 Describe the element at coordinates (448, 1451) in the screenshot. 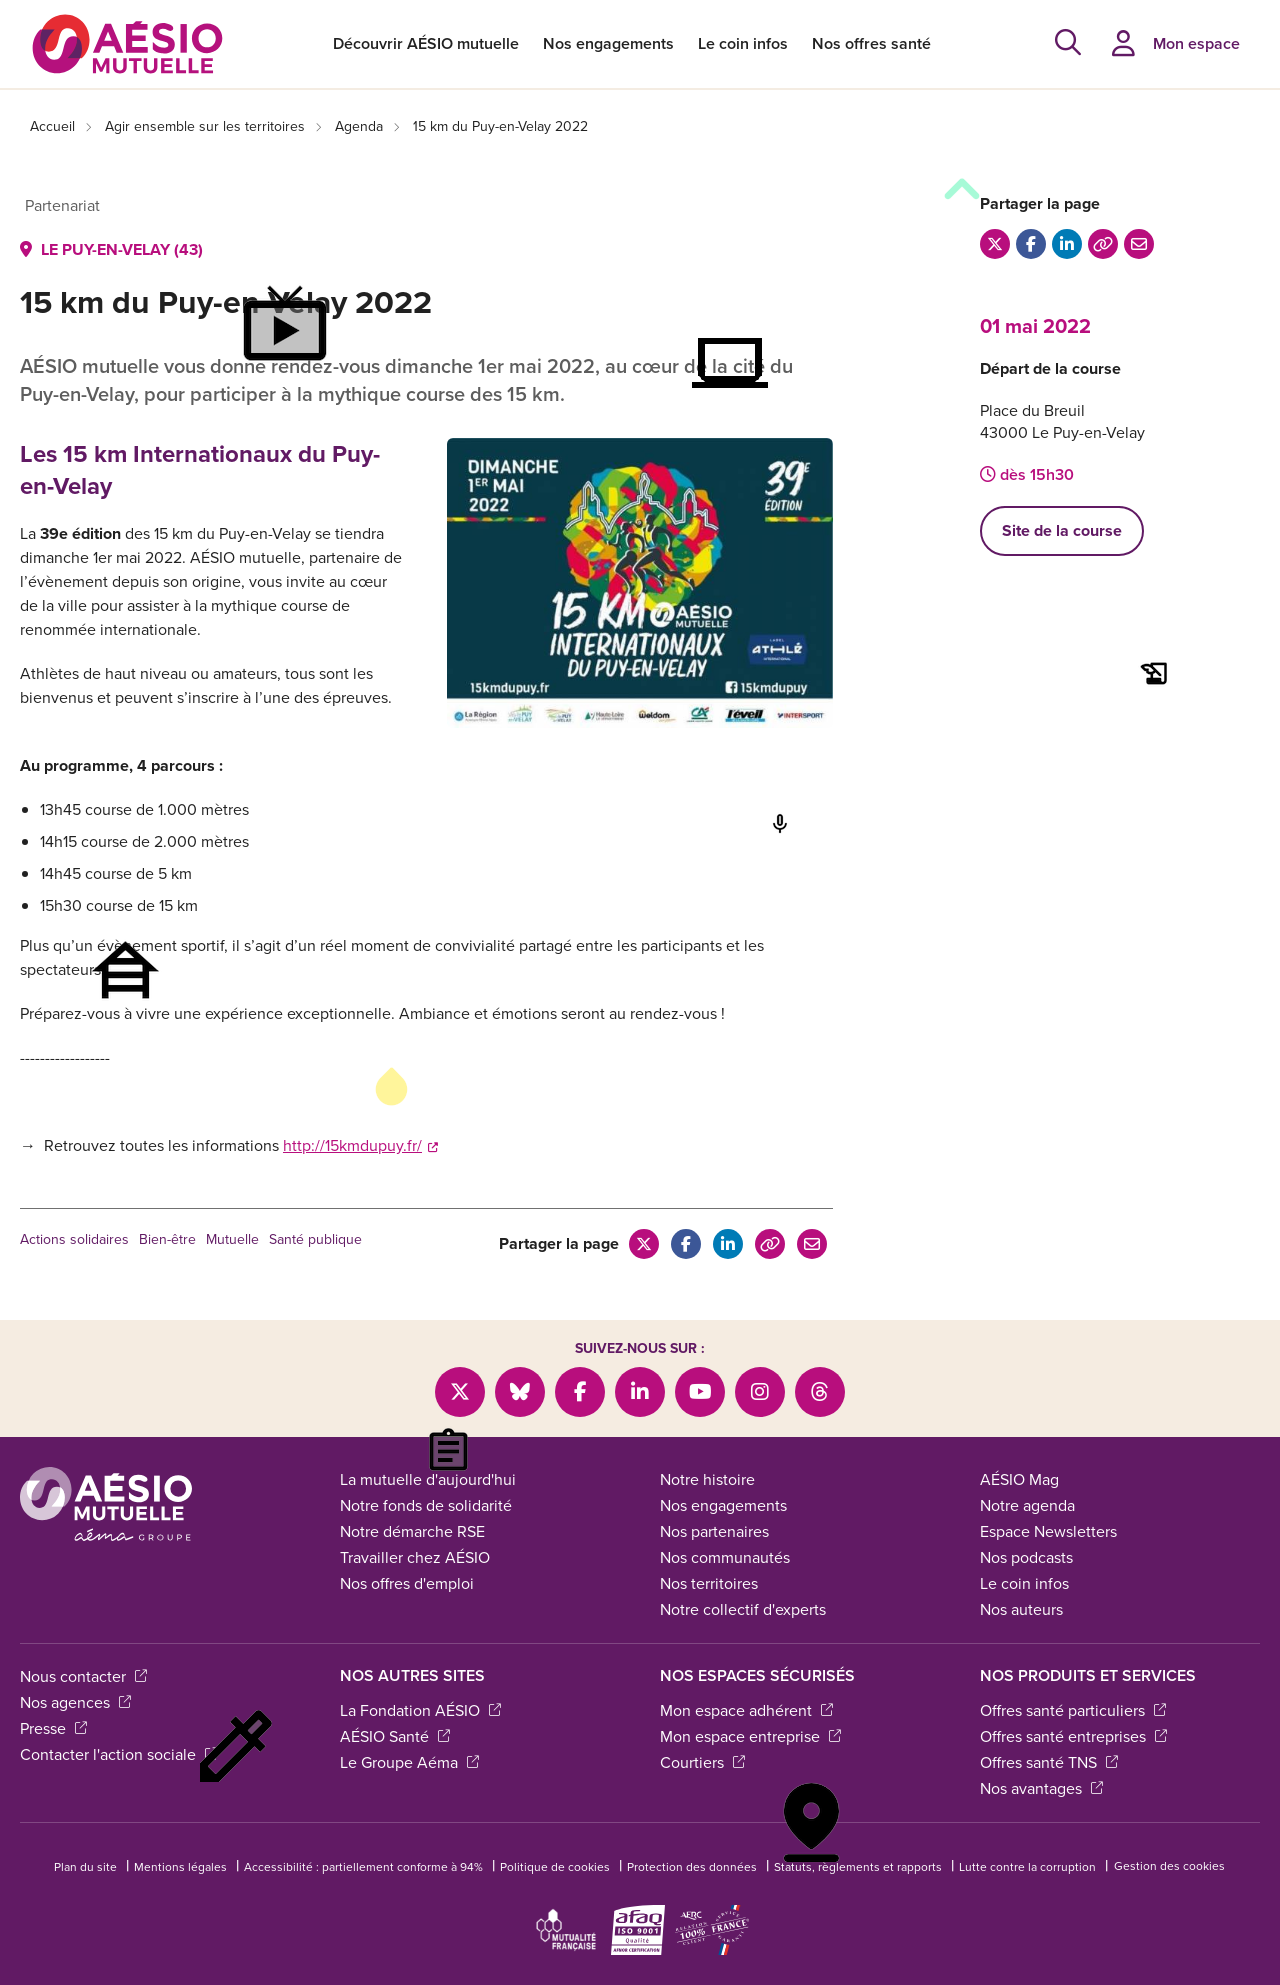

I see `view assigned tasks or assignments` at that location.